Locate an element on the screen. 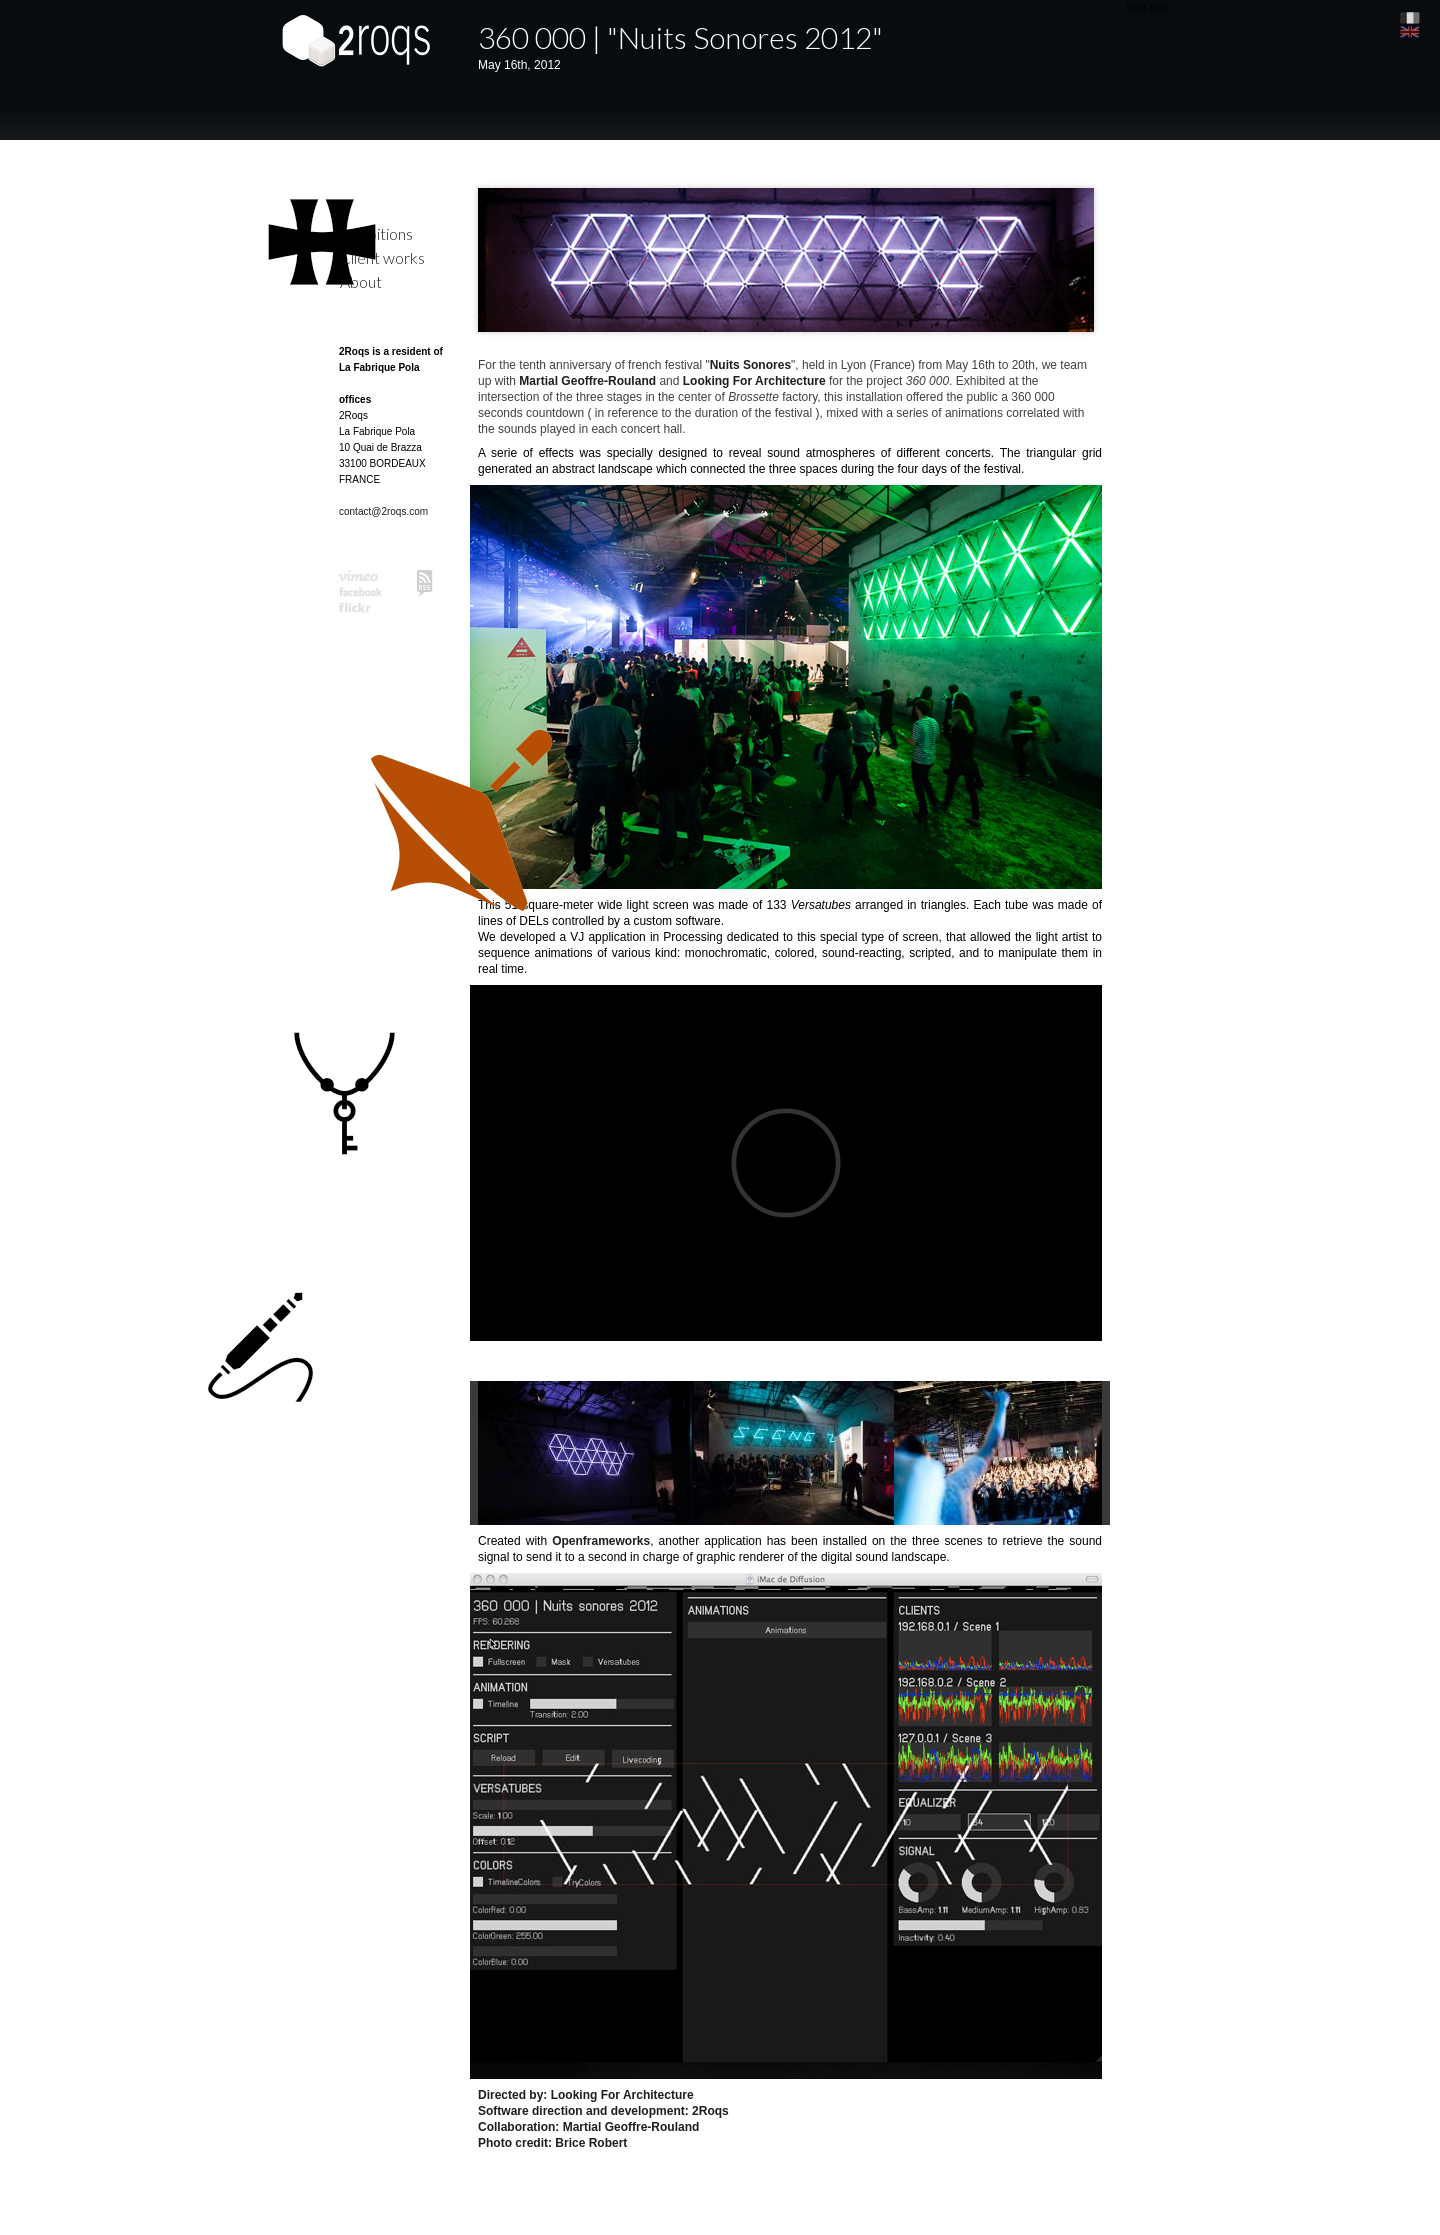  audio input/output connection is located at coordinates (260, 1346).